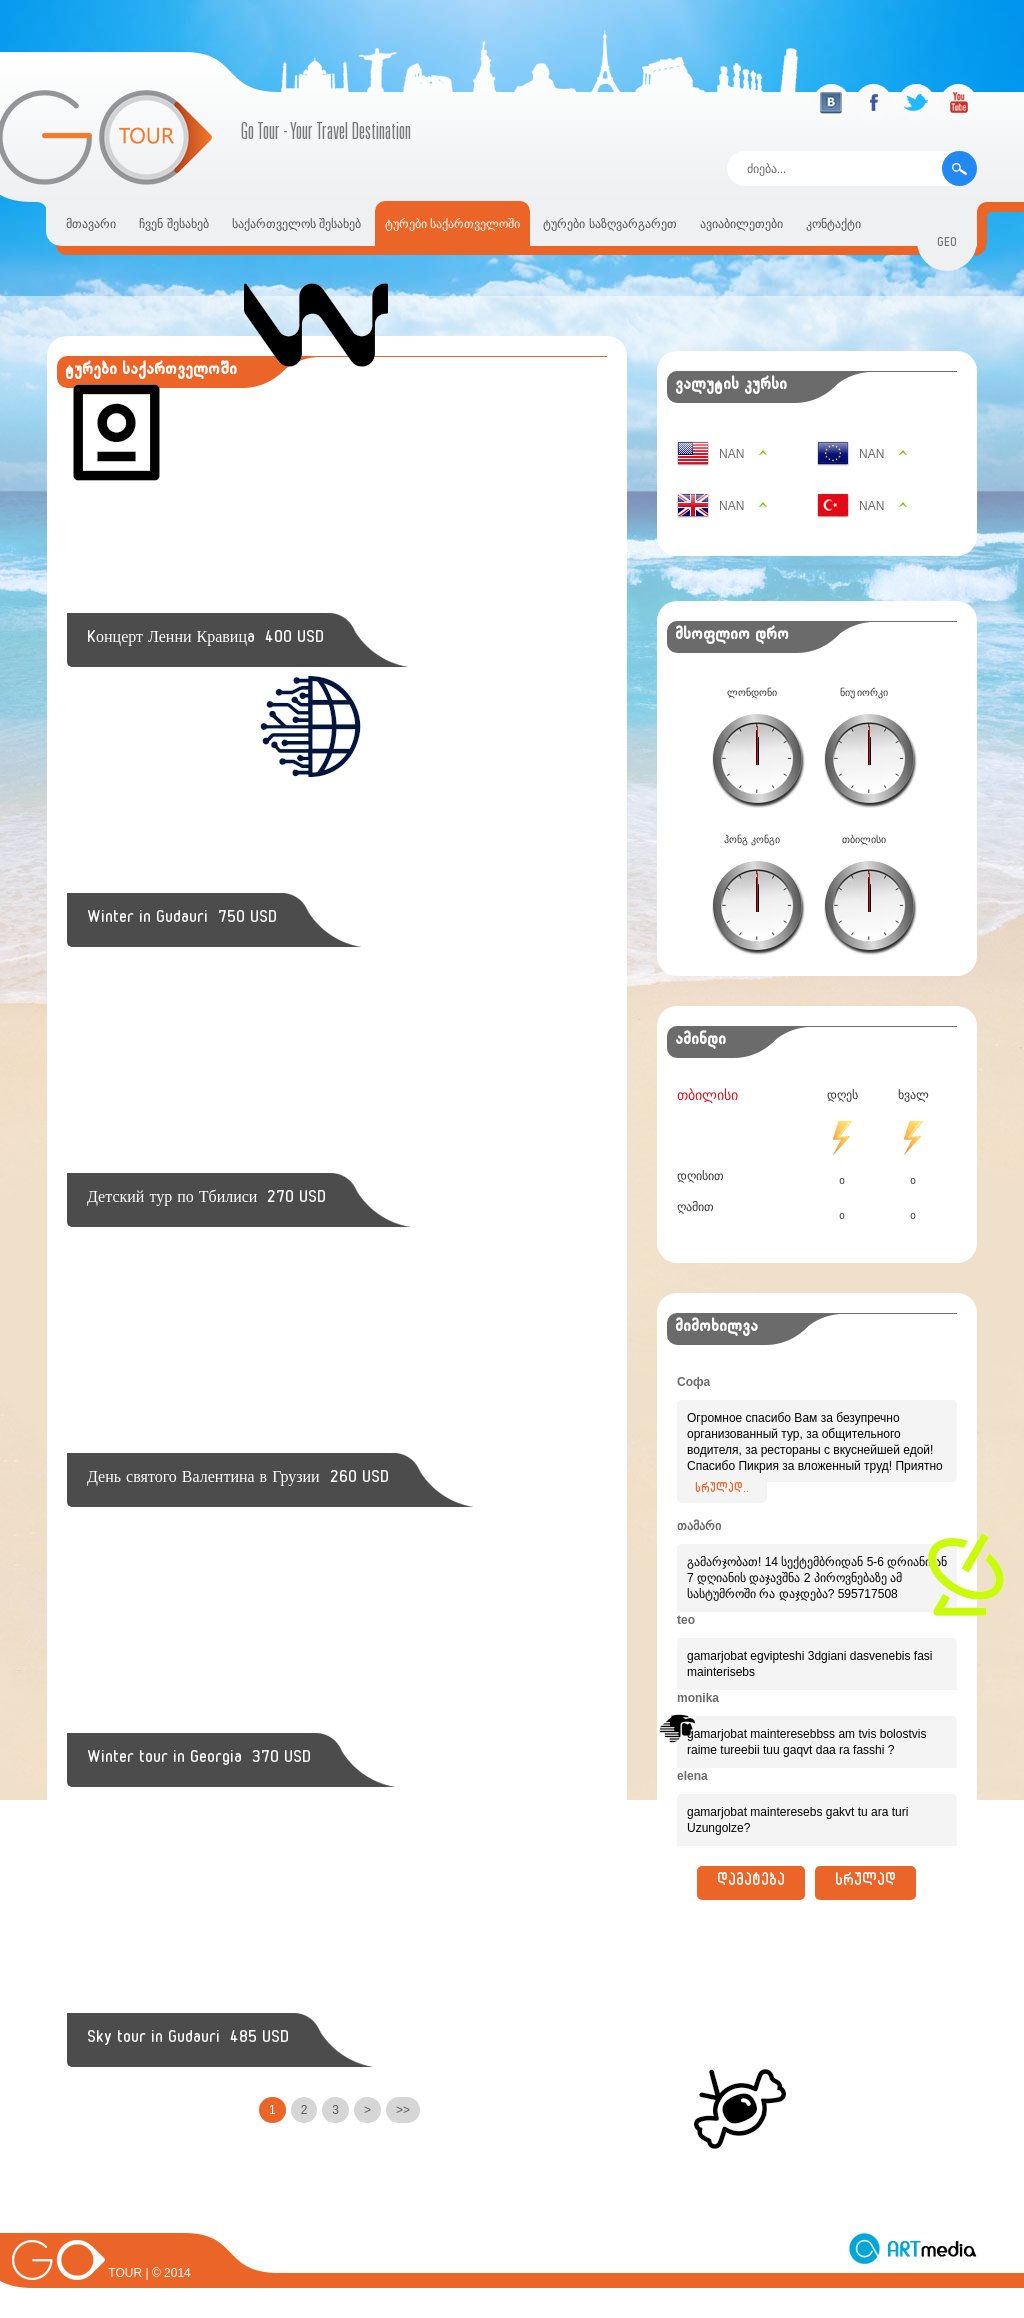  What do you see at coordinates (966, 1575) in the screenshot?
I see `access radar or scanning functionality` at bounding box center [966, 1575].